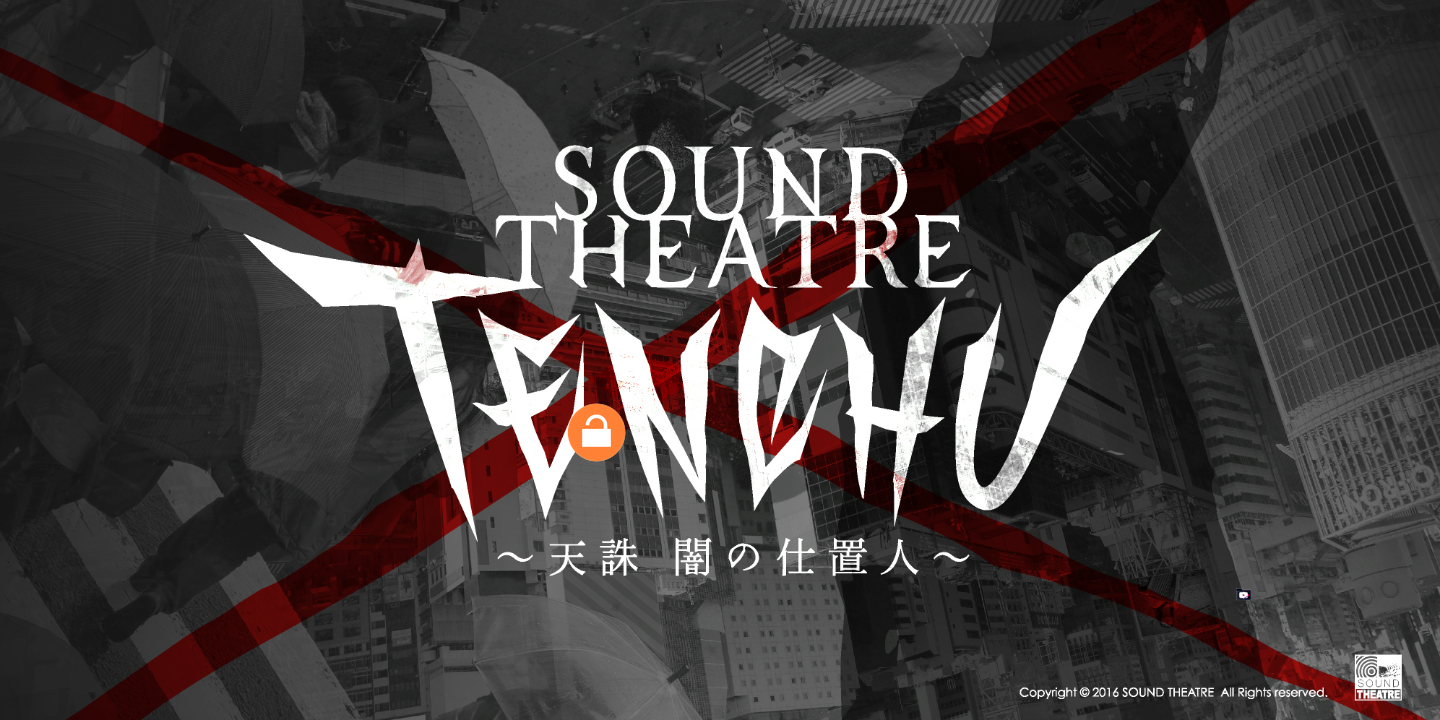 This screenshot has width=1440, height=720. Describe the element at coordinates (596, 432) in the screenshot. I see `indicates an unlocked or unsecured item` at that location.